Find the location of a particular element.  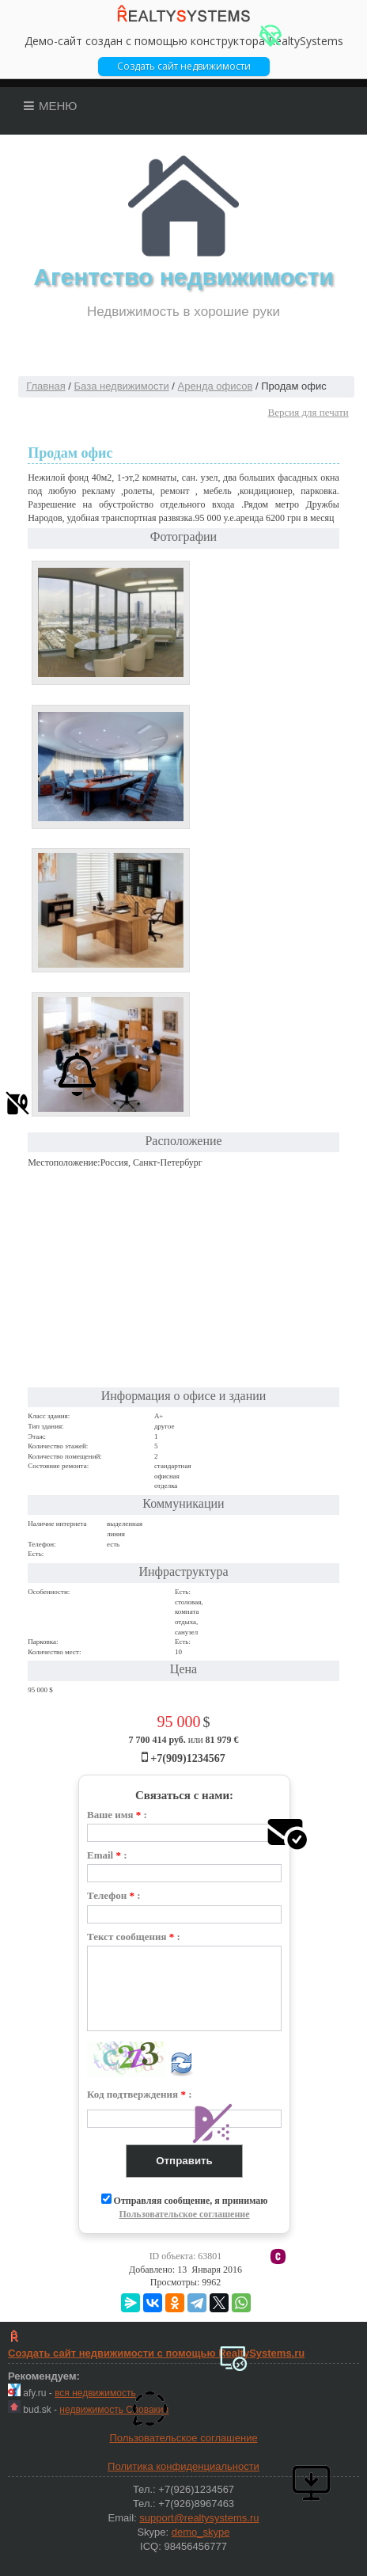

access remote desktop connections is located at coordinates (233, 2357).